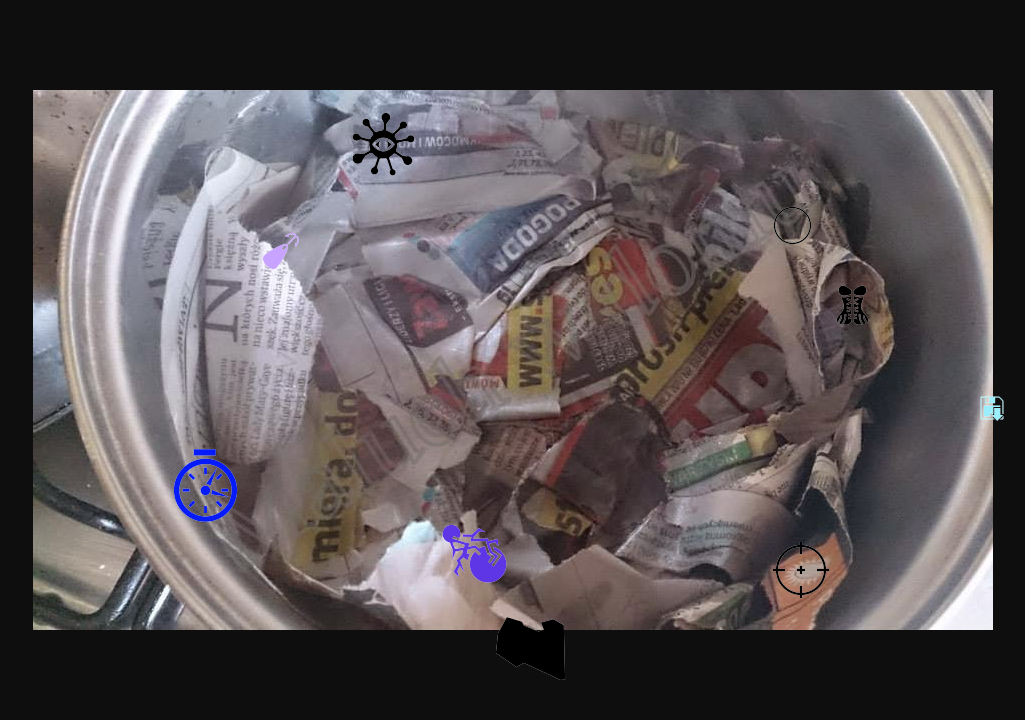 The width and height of the screenshot is (1025, 720). I want to click on unselected radio button or toggle option, so click(792, 225).